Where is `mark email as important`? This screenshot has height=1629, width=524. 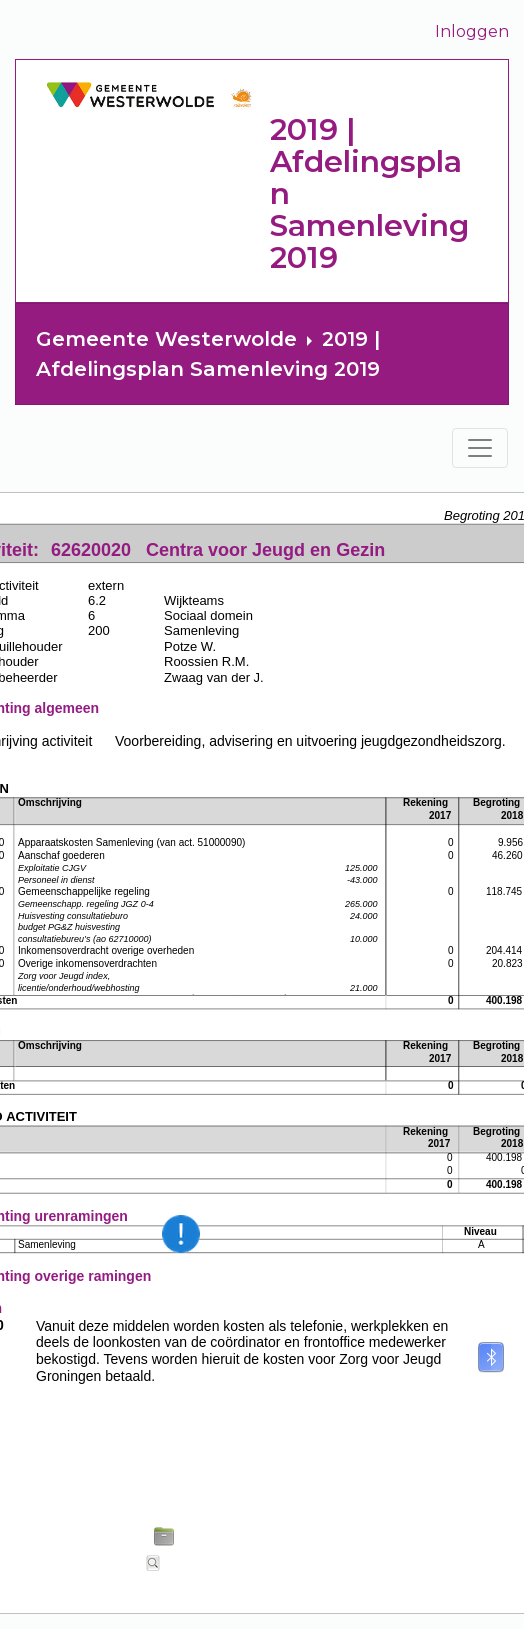 mark email as important is located at coordinates (181, 1234).